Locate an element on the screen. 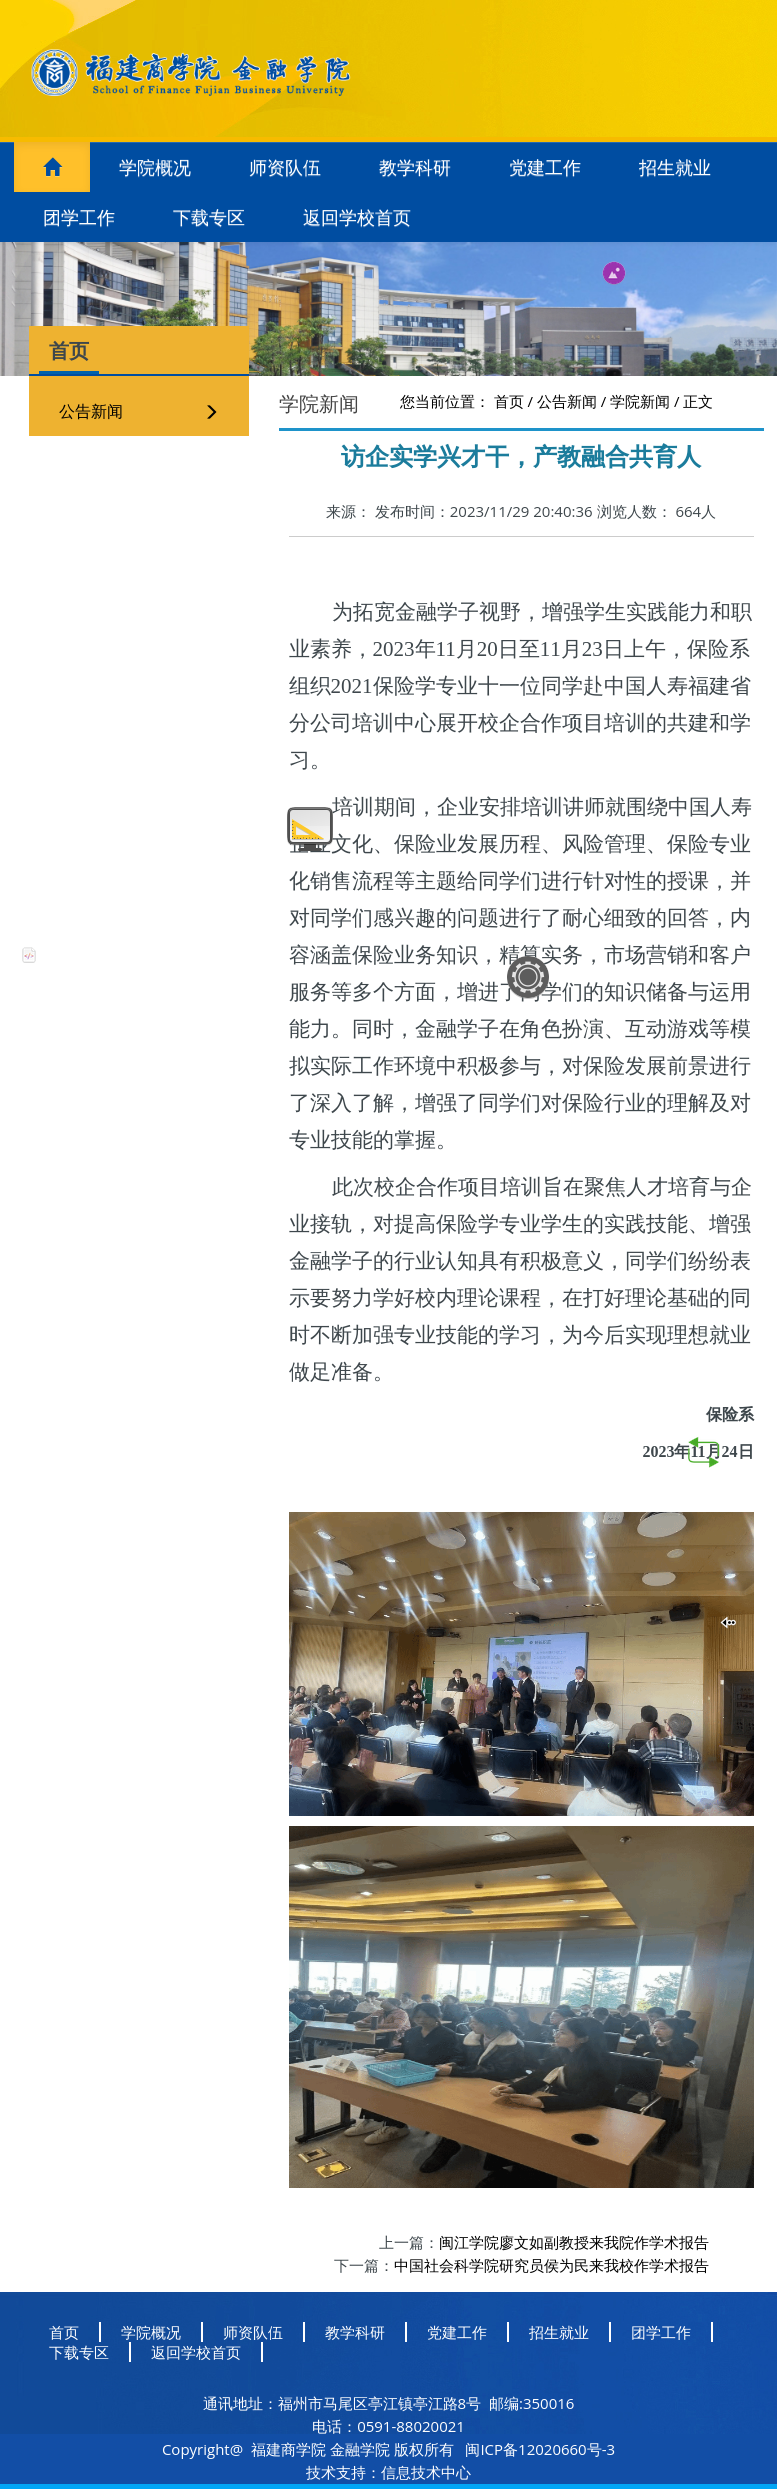 The height and width of the screenshot is (2489, 777). go back to previous screen is located at coordinates (729, 1623).